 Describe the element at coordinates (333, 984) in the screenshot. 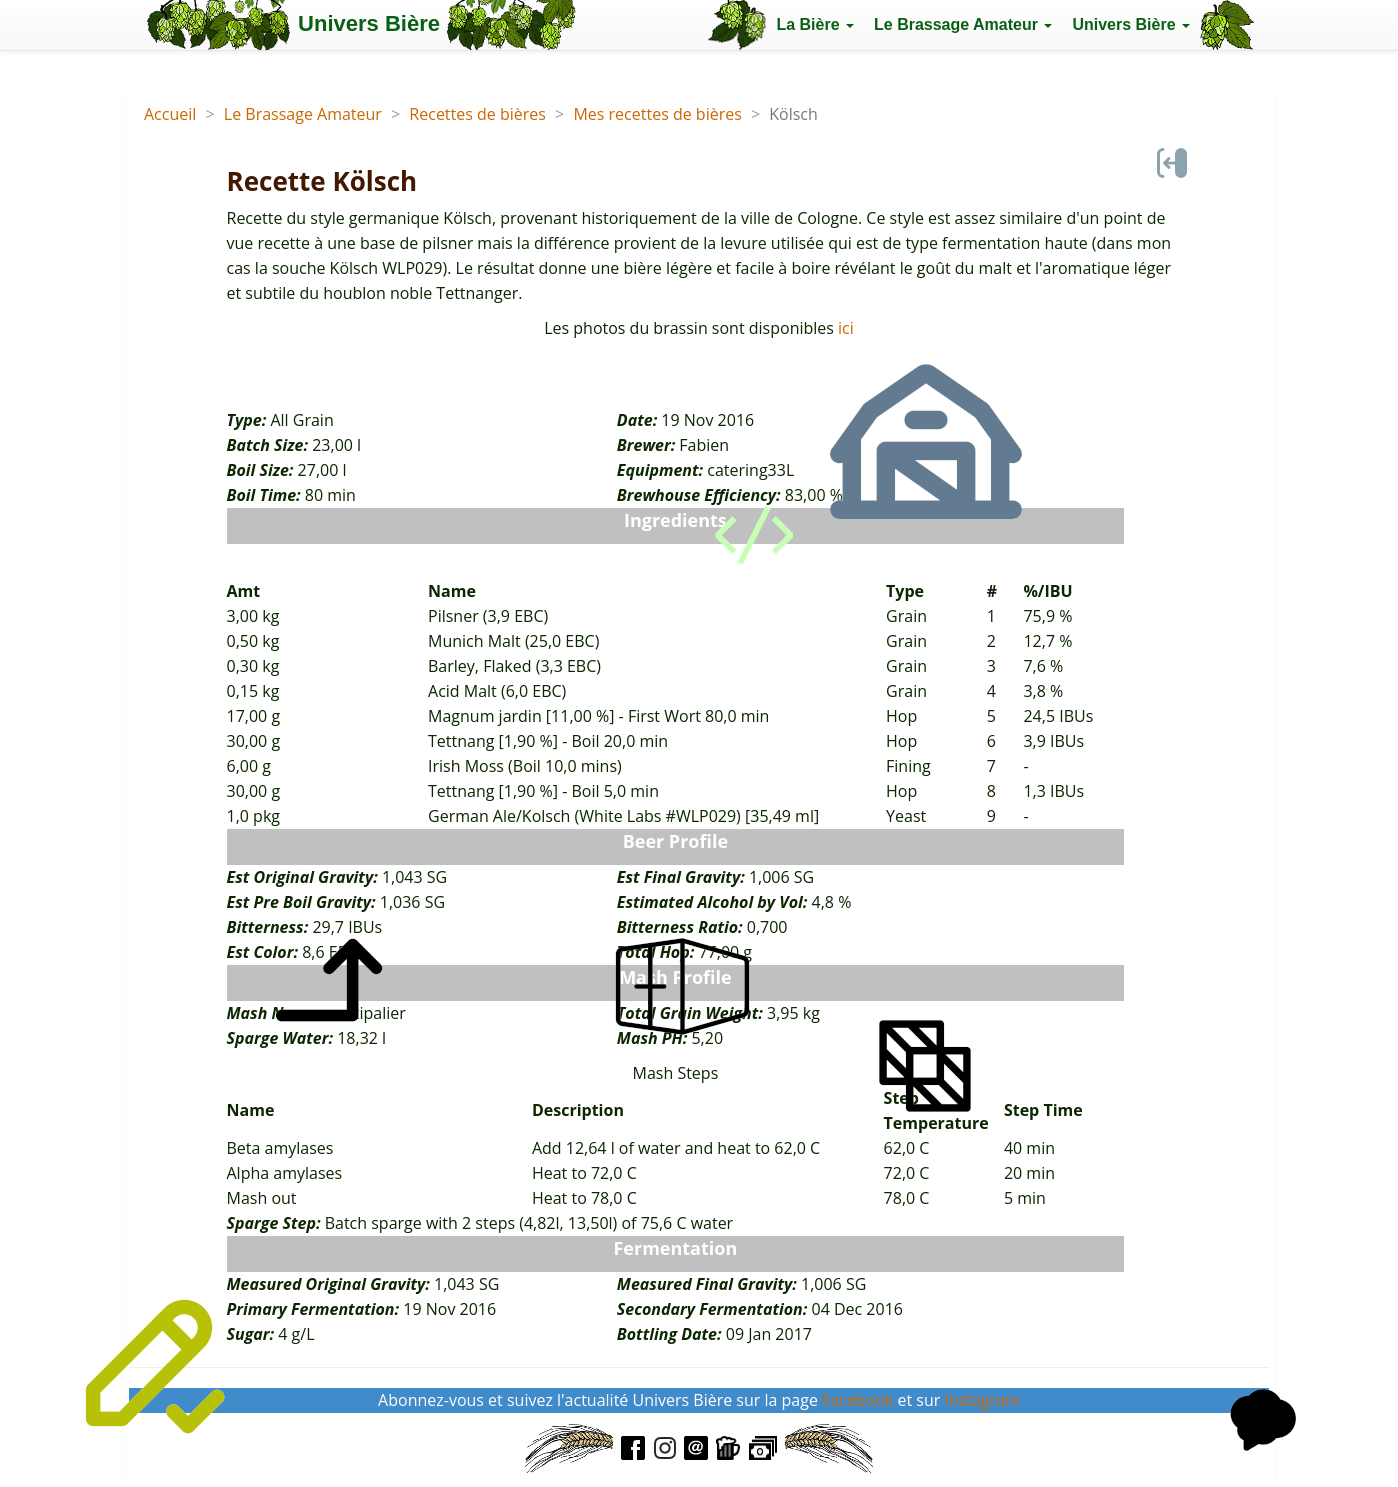

I see `redirect or branch off to a new path` at that location.